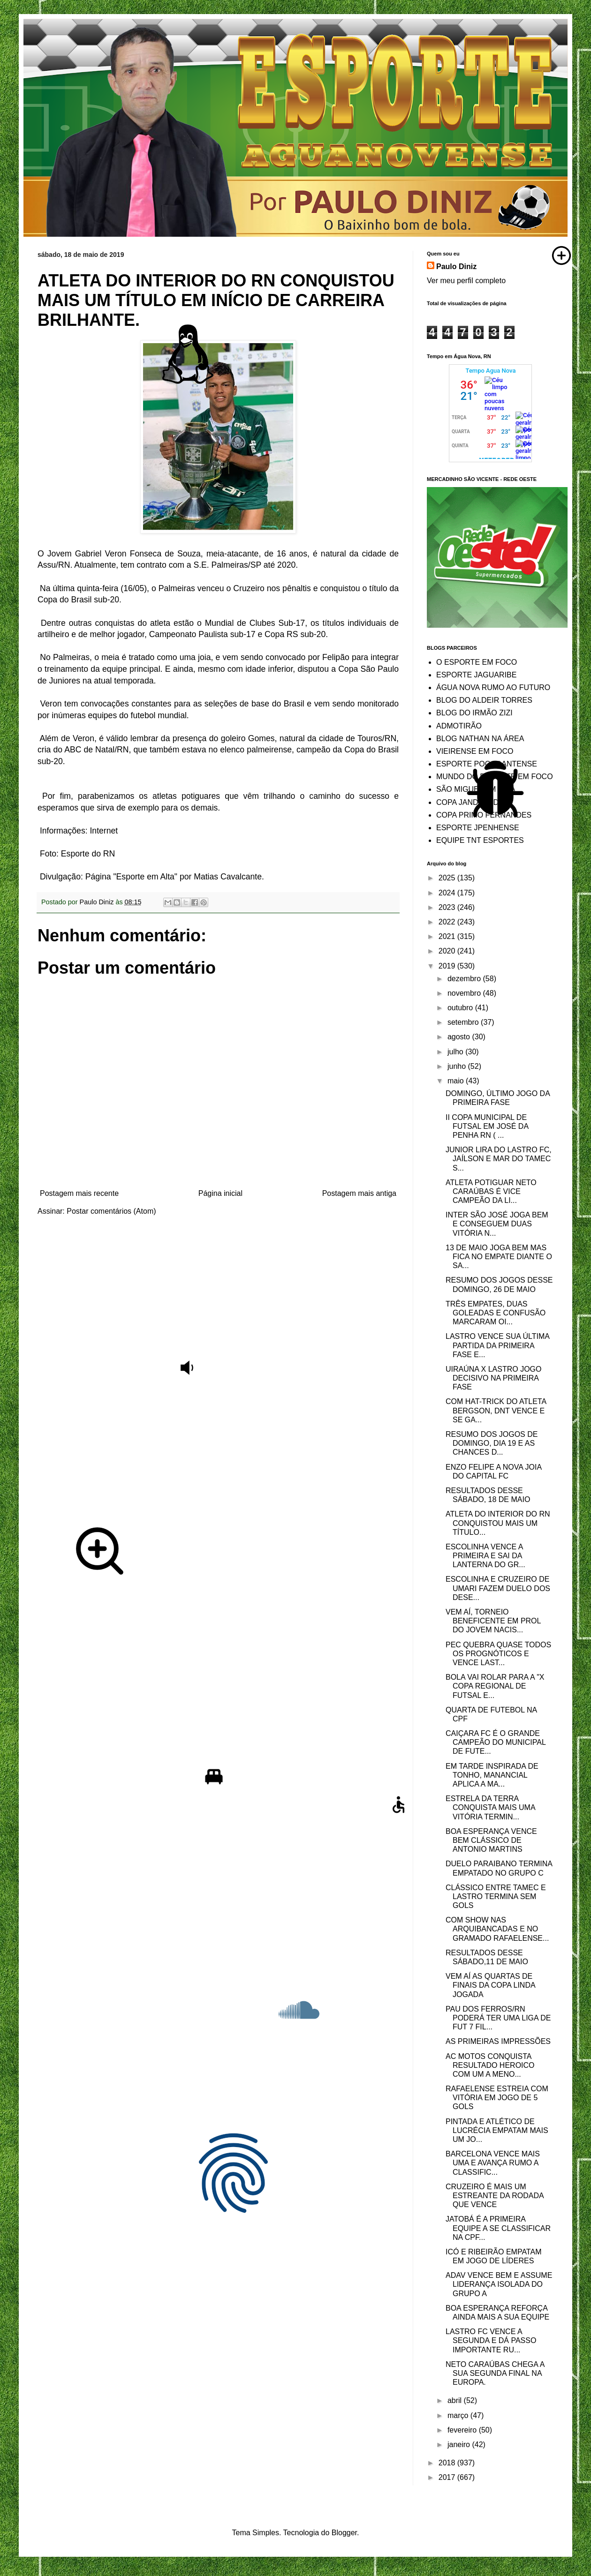  What do you see at coordinates (233, 2173) in the screenshot?
I see `authenticate with fingerprint` at bounding box center [233, 2173].